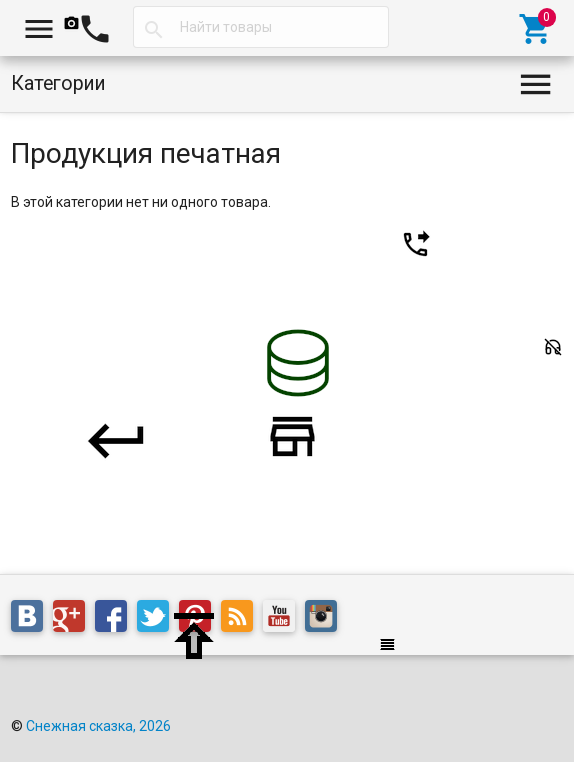 The image size is (574, 762). Describe the element at coordinates (71, 23) in the screenshot. I see `take a photo` at that location.